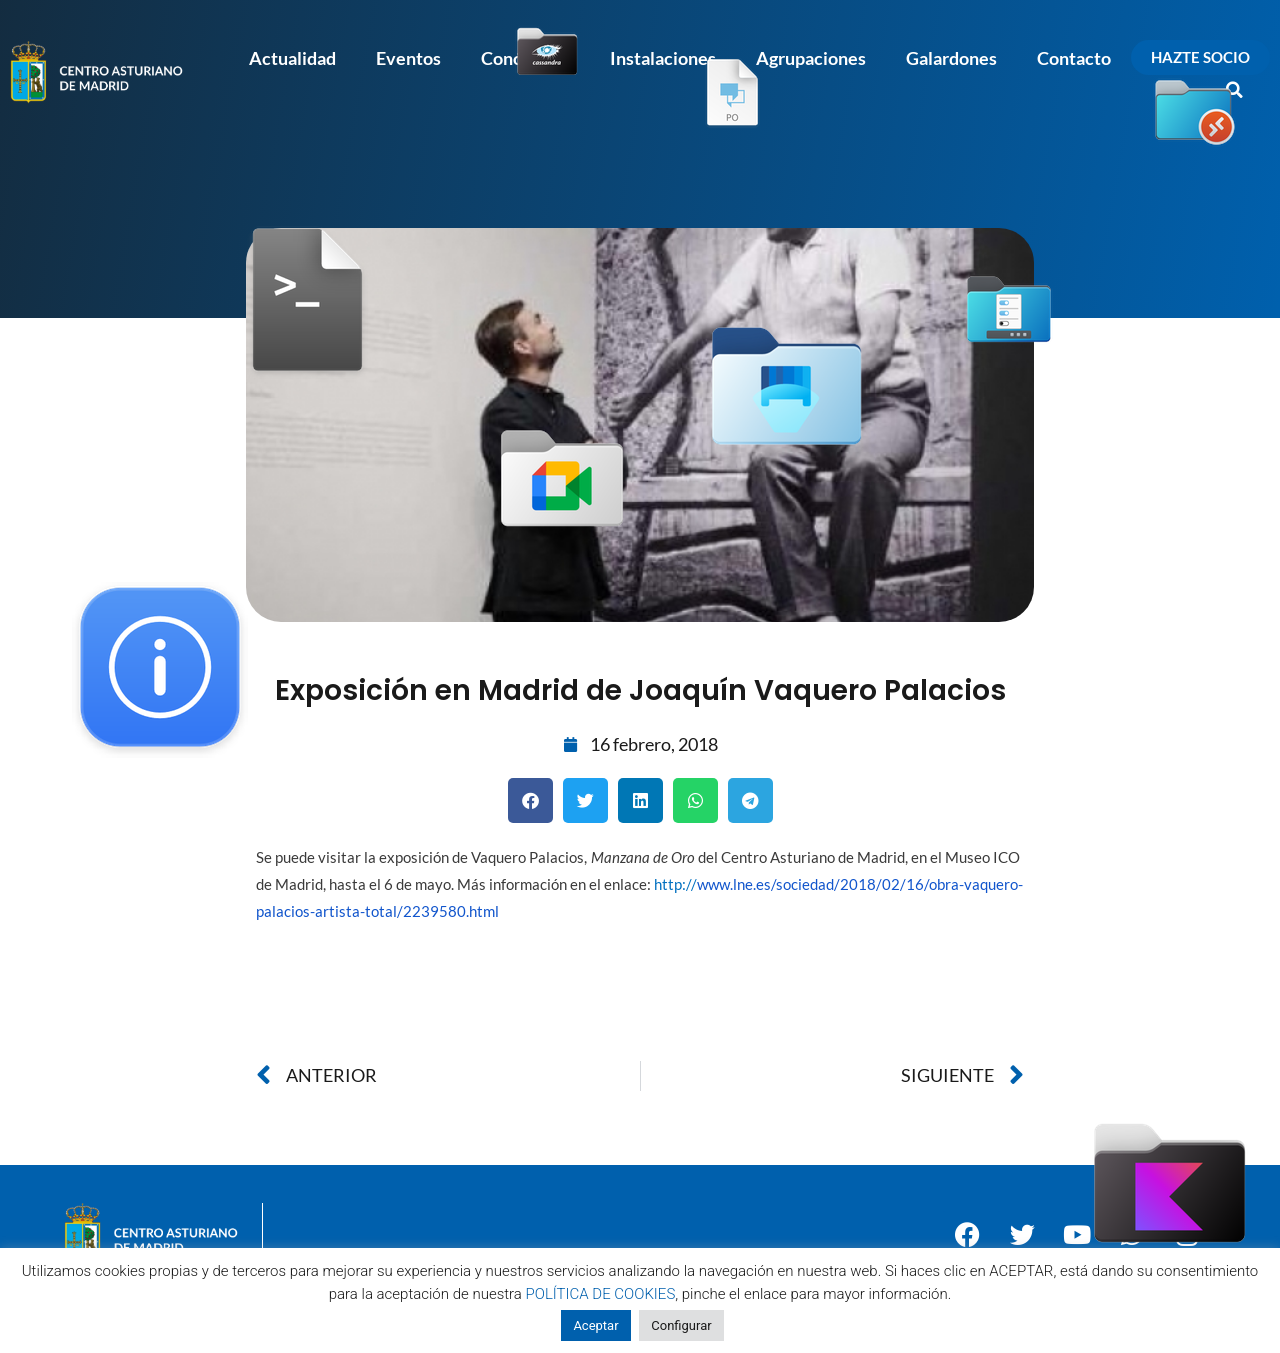 The width and height of the screenshot is (1280, 1353). What do you see at coordinates (547, 53) in the screenshot?
I see `open Cassandra database project folder` at bounding box center [547, 53].